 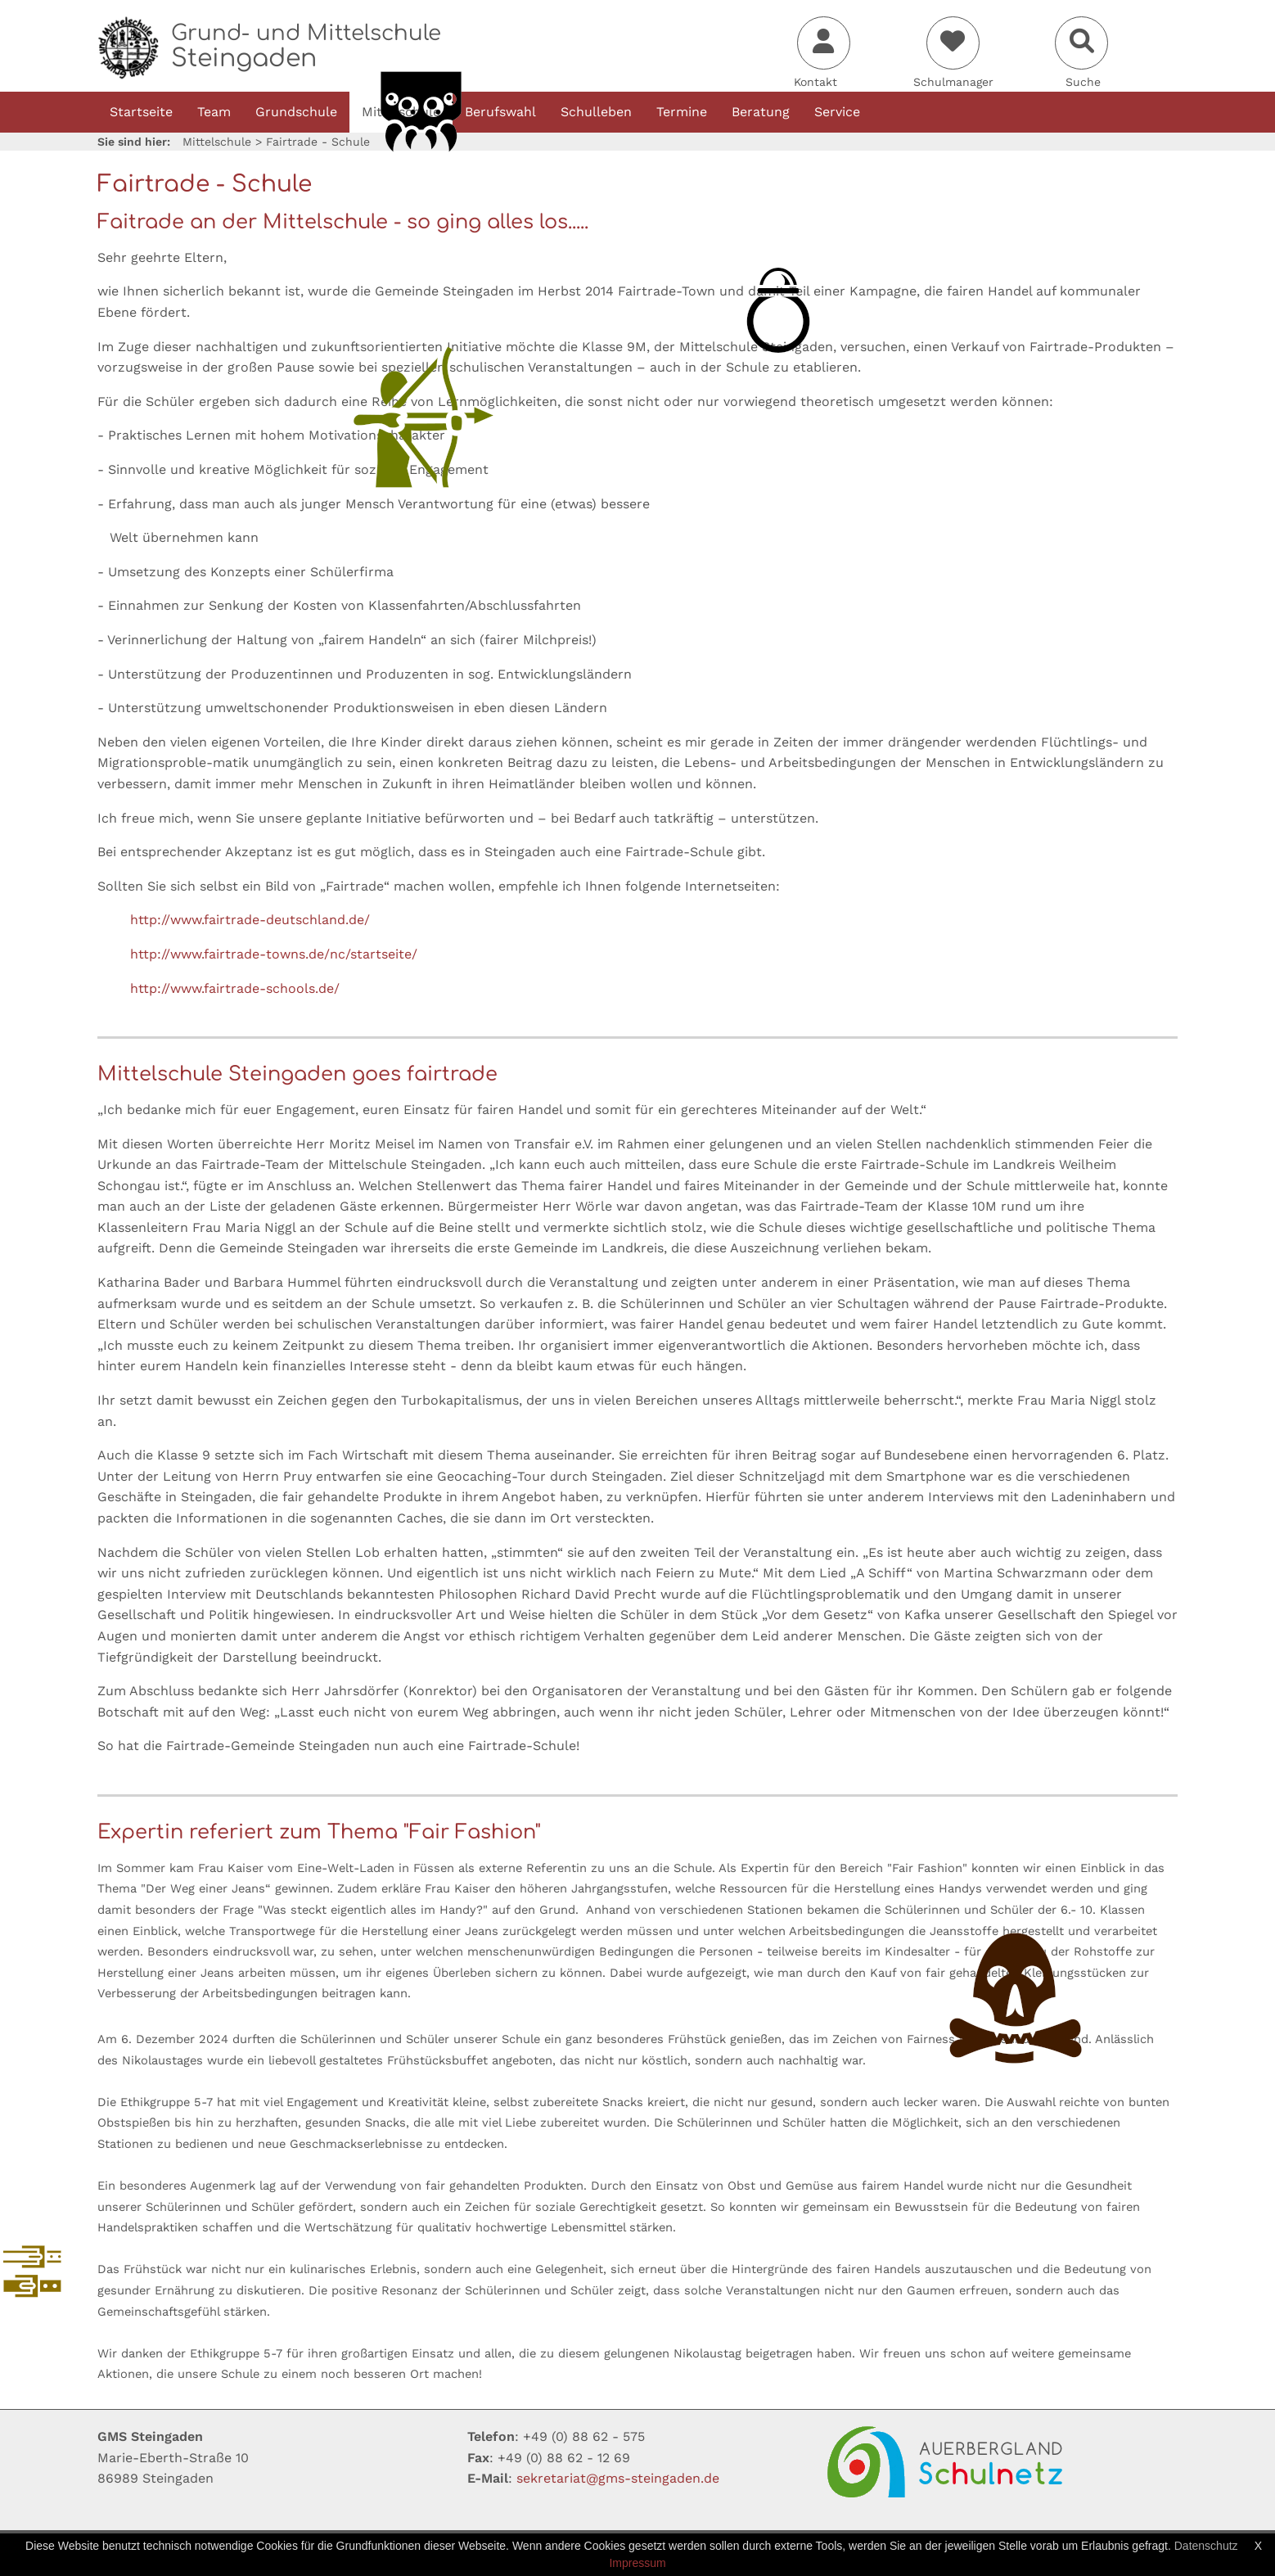 I want to click on spider or arachnid enemy character in a game, so click(x=421, y=111).